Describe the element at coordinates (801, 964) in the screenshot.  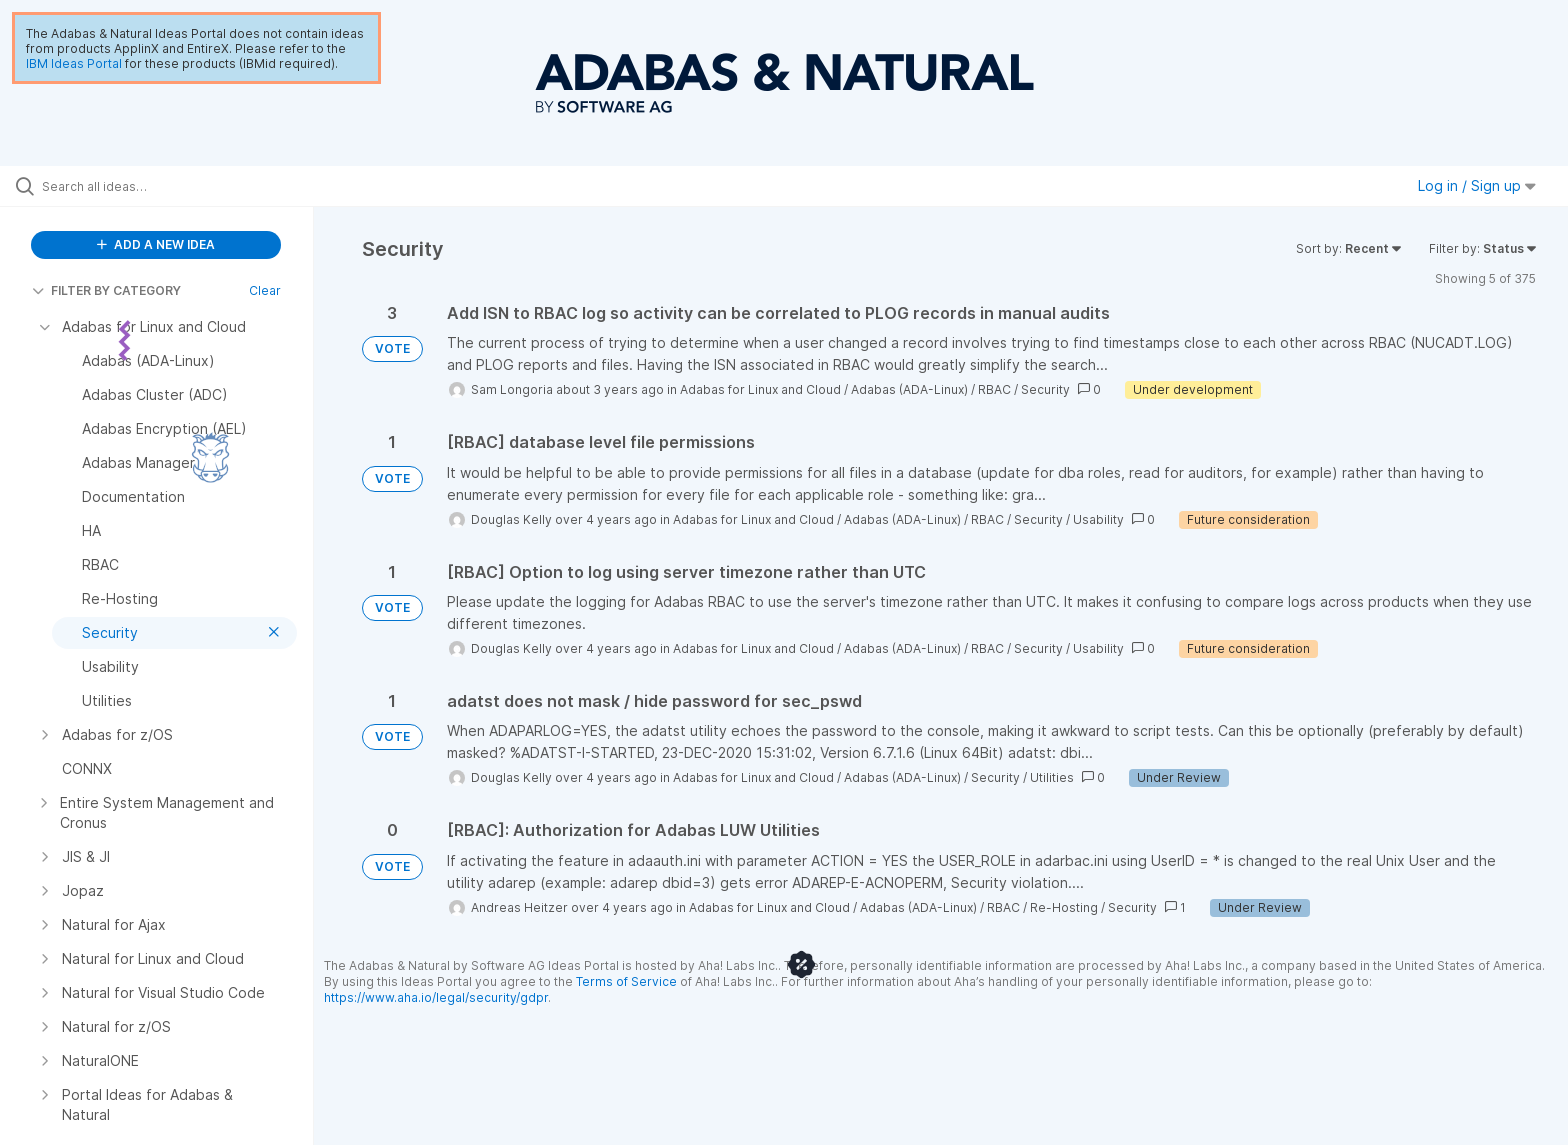
I see `view available discounts or promotions` at that location.